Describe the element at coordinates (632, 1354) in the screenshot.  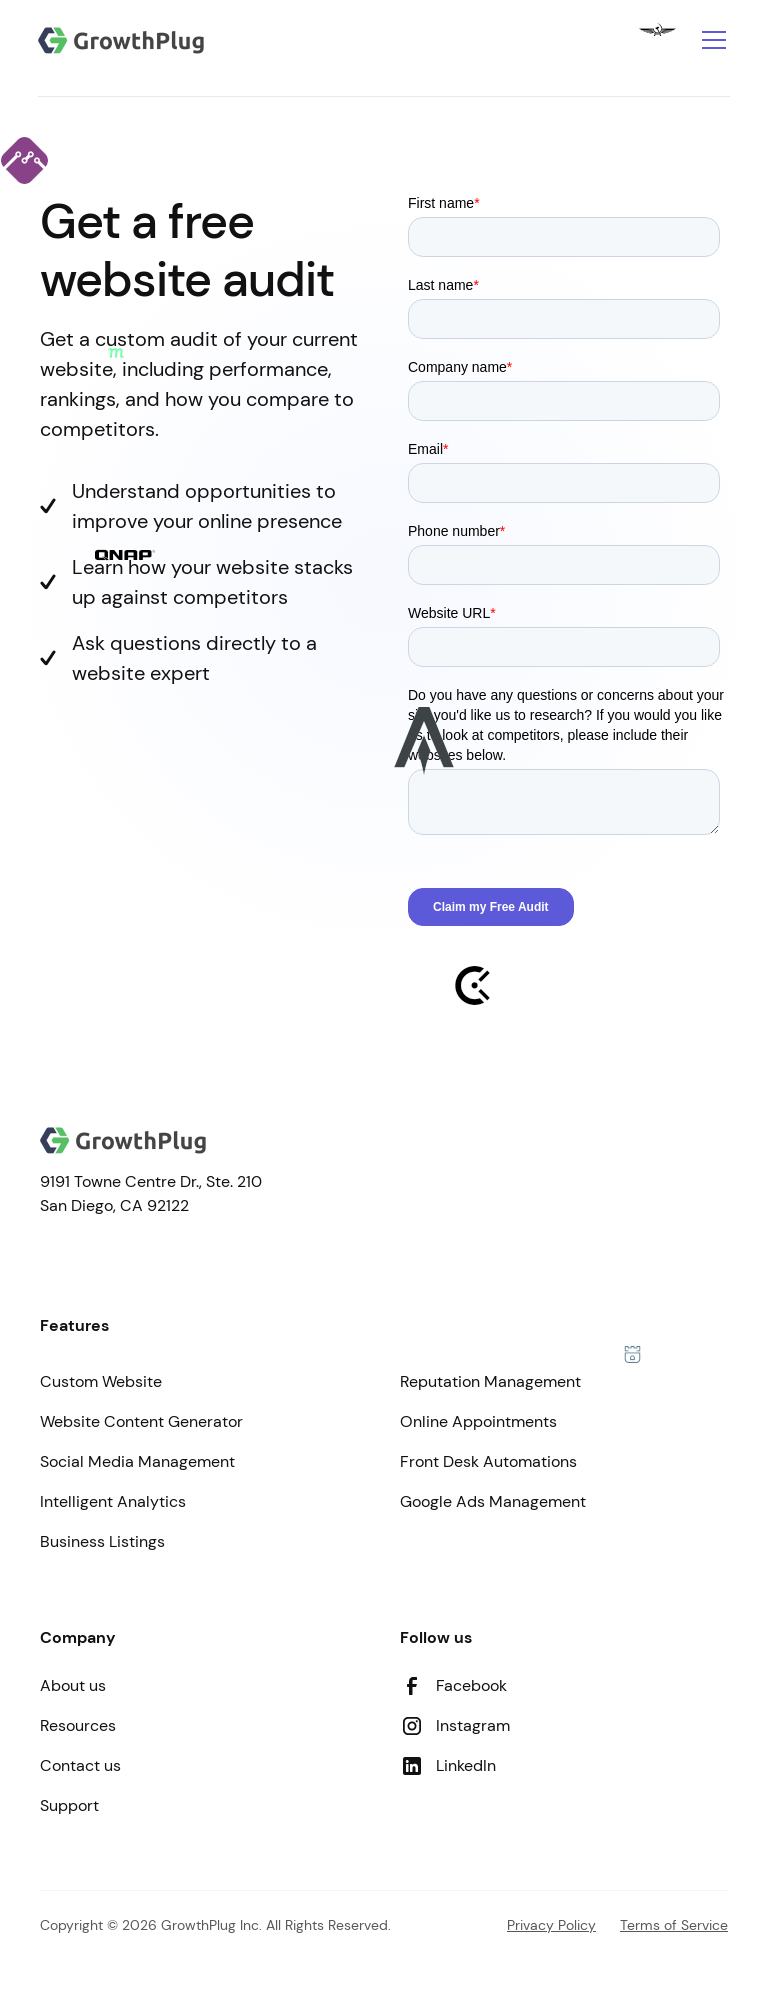
I see `rook brand logo` at that location.